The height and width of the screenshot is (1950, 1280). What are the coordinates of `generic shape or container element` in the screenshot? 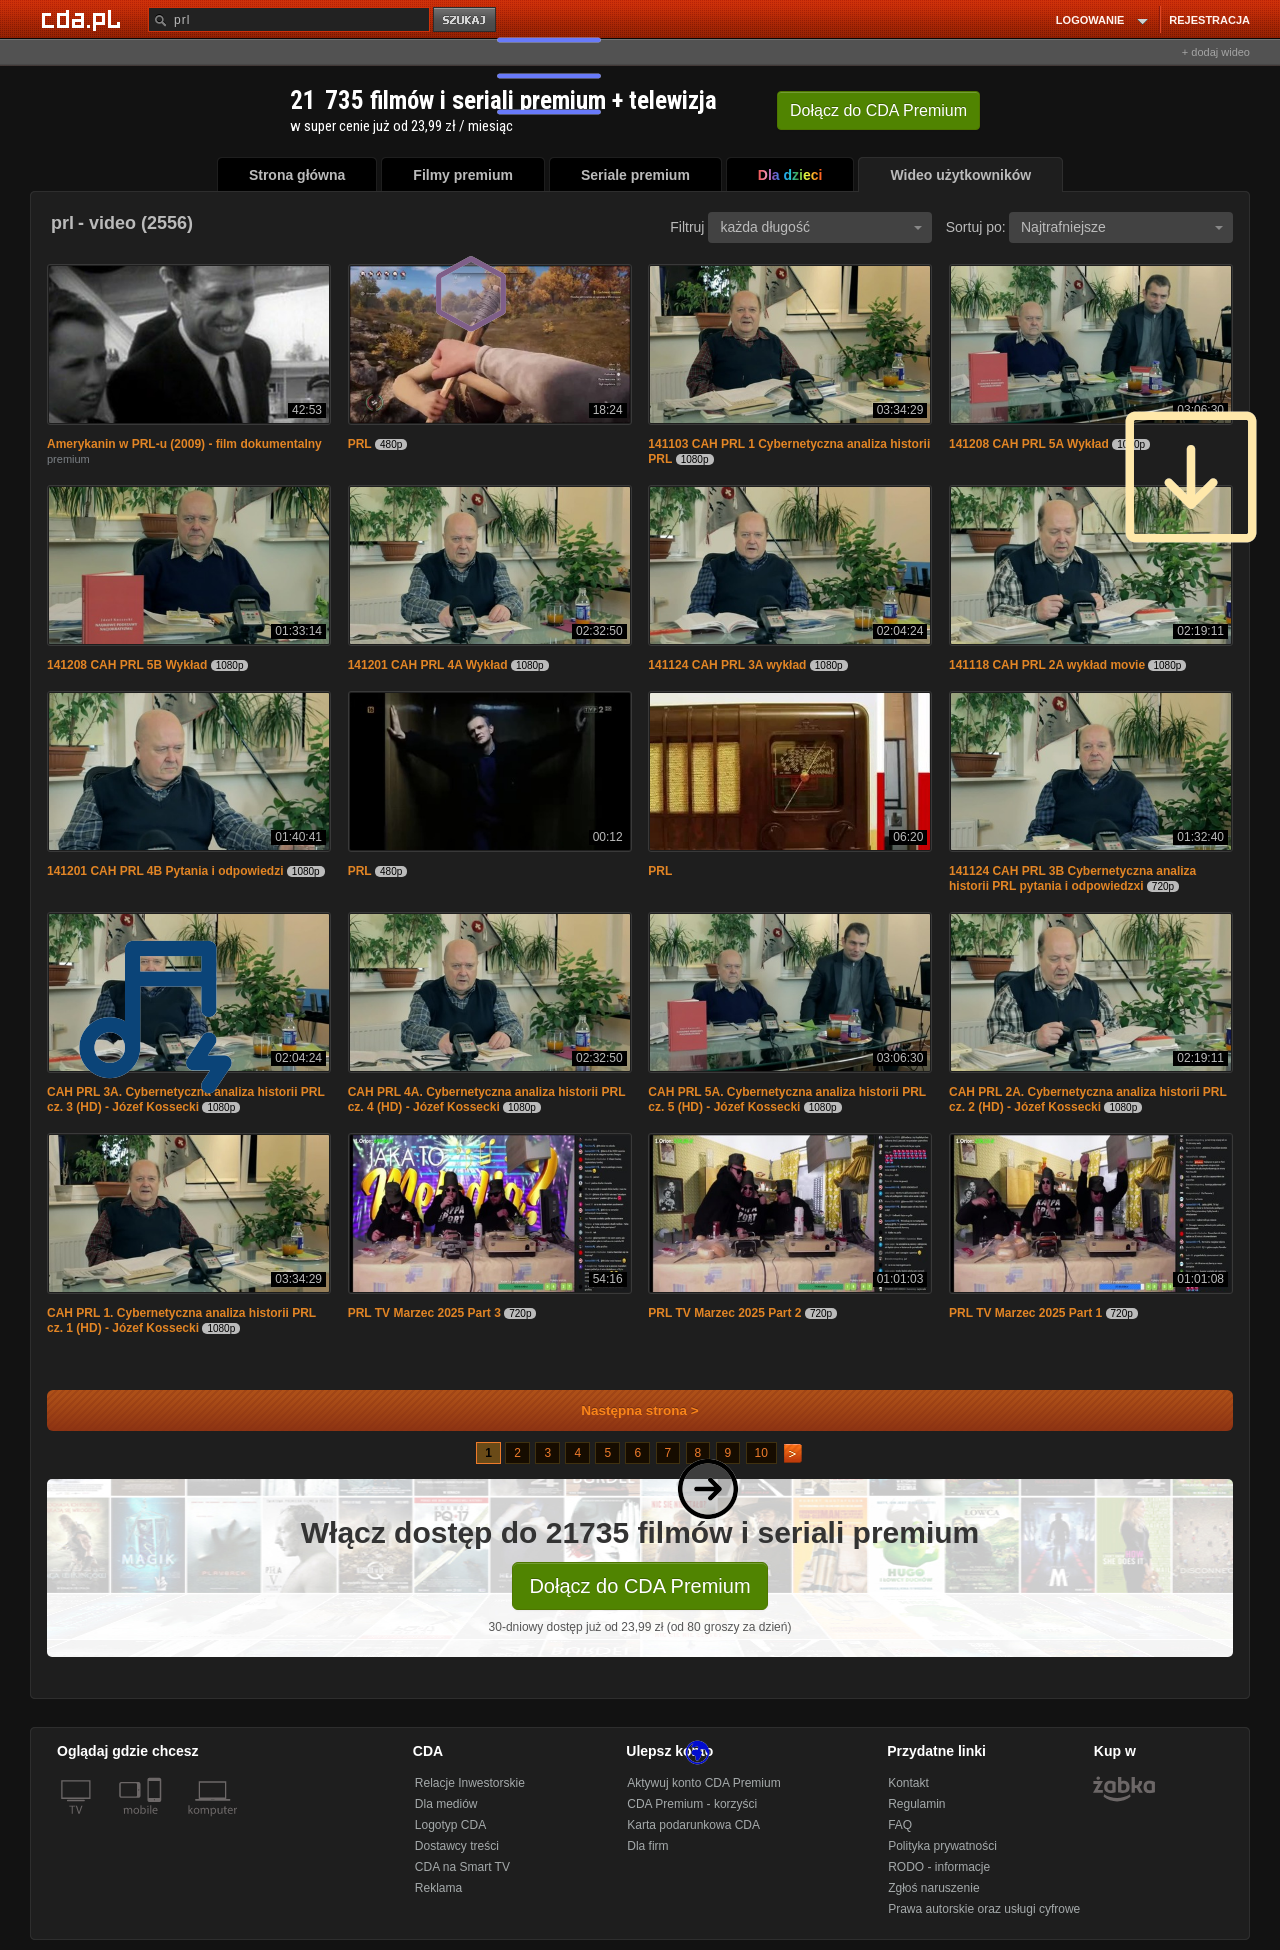 It's located at (471, 294).